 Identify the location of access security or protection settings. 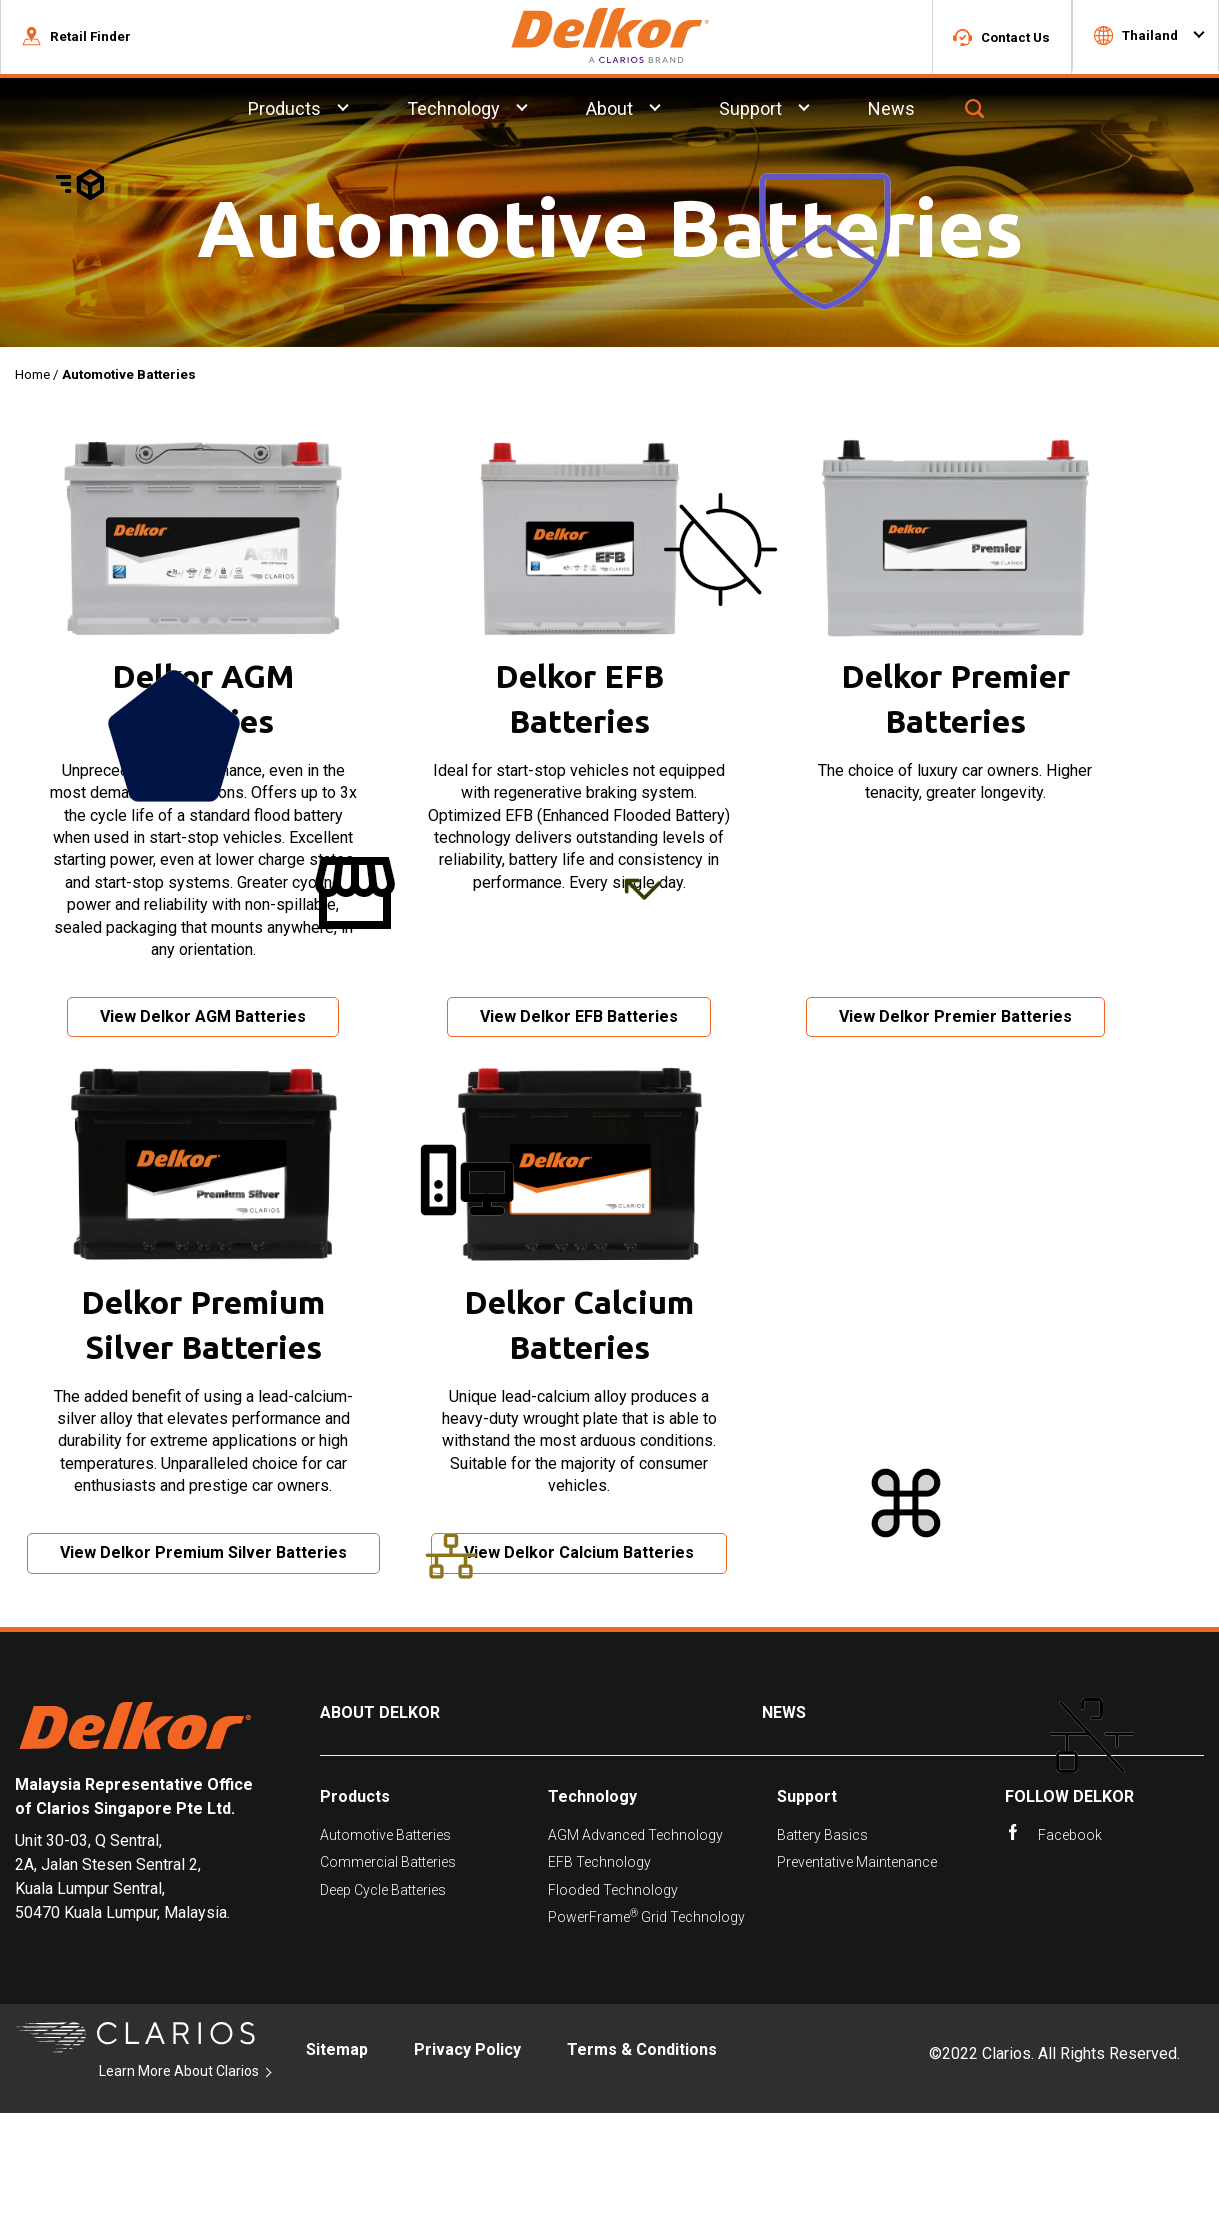
(825, 233).